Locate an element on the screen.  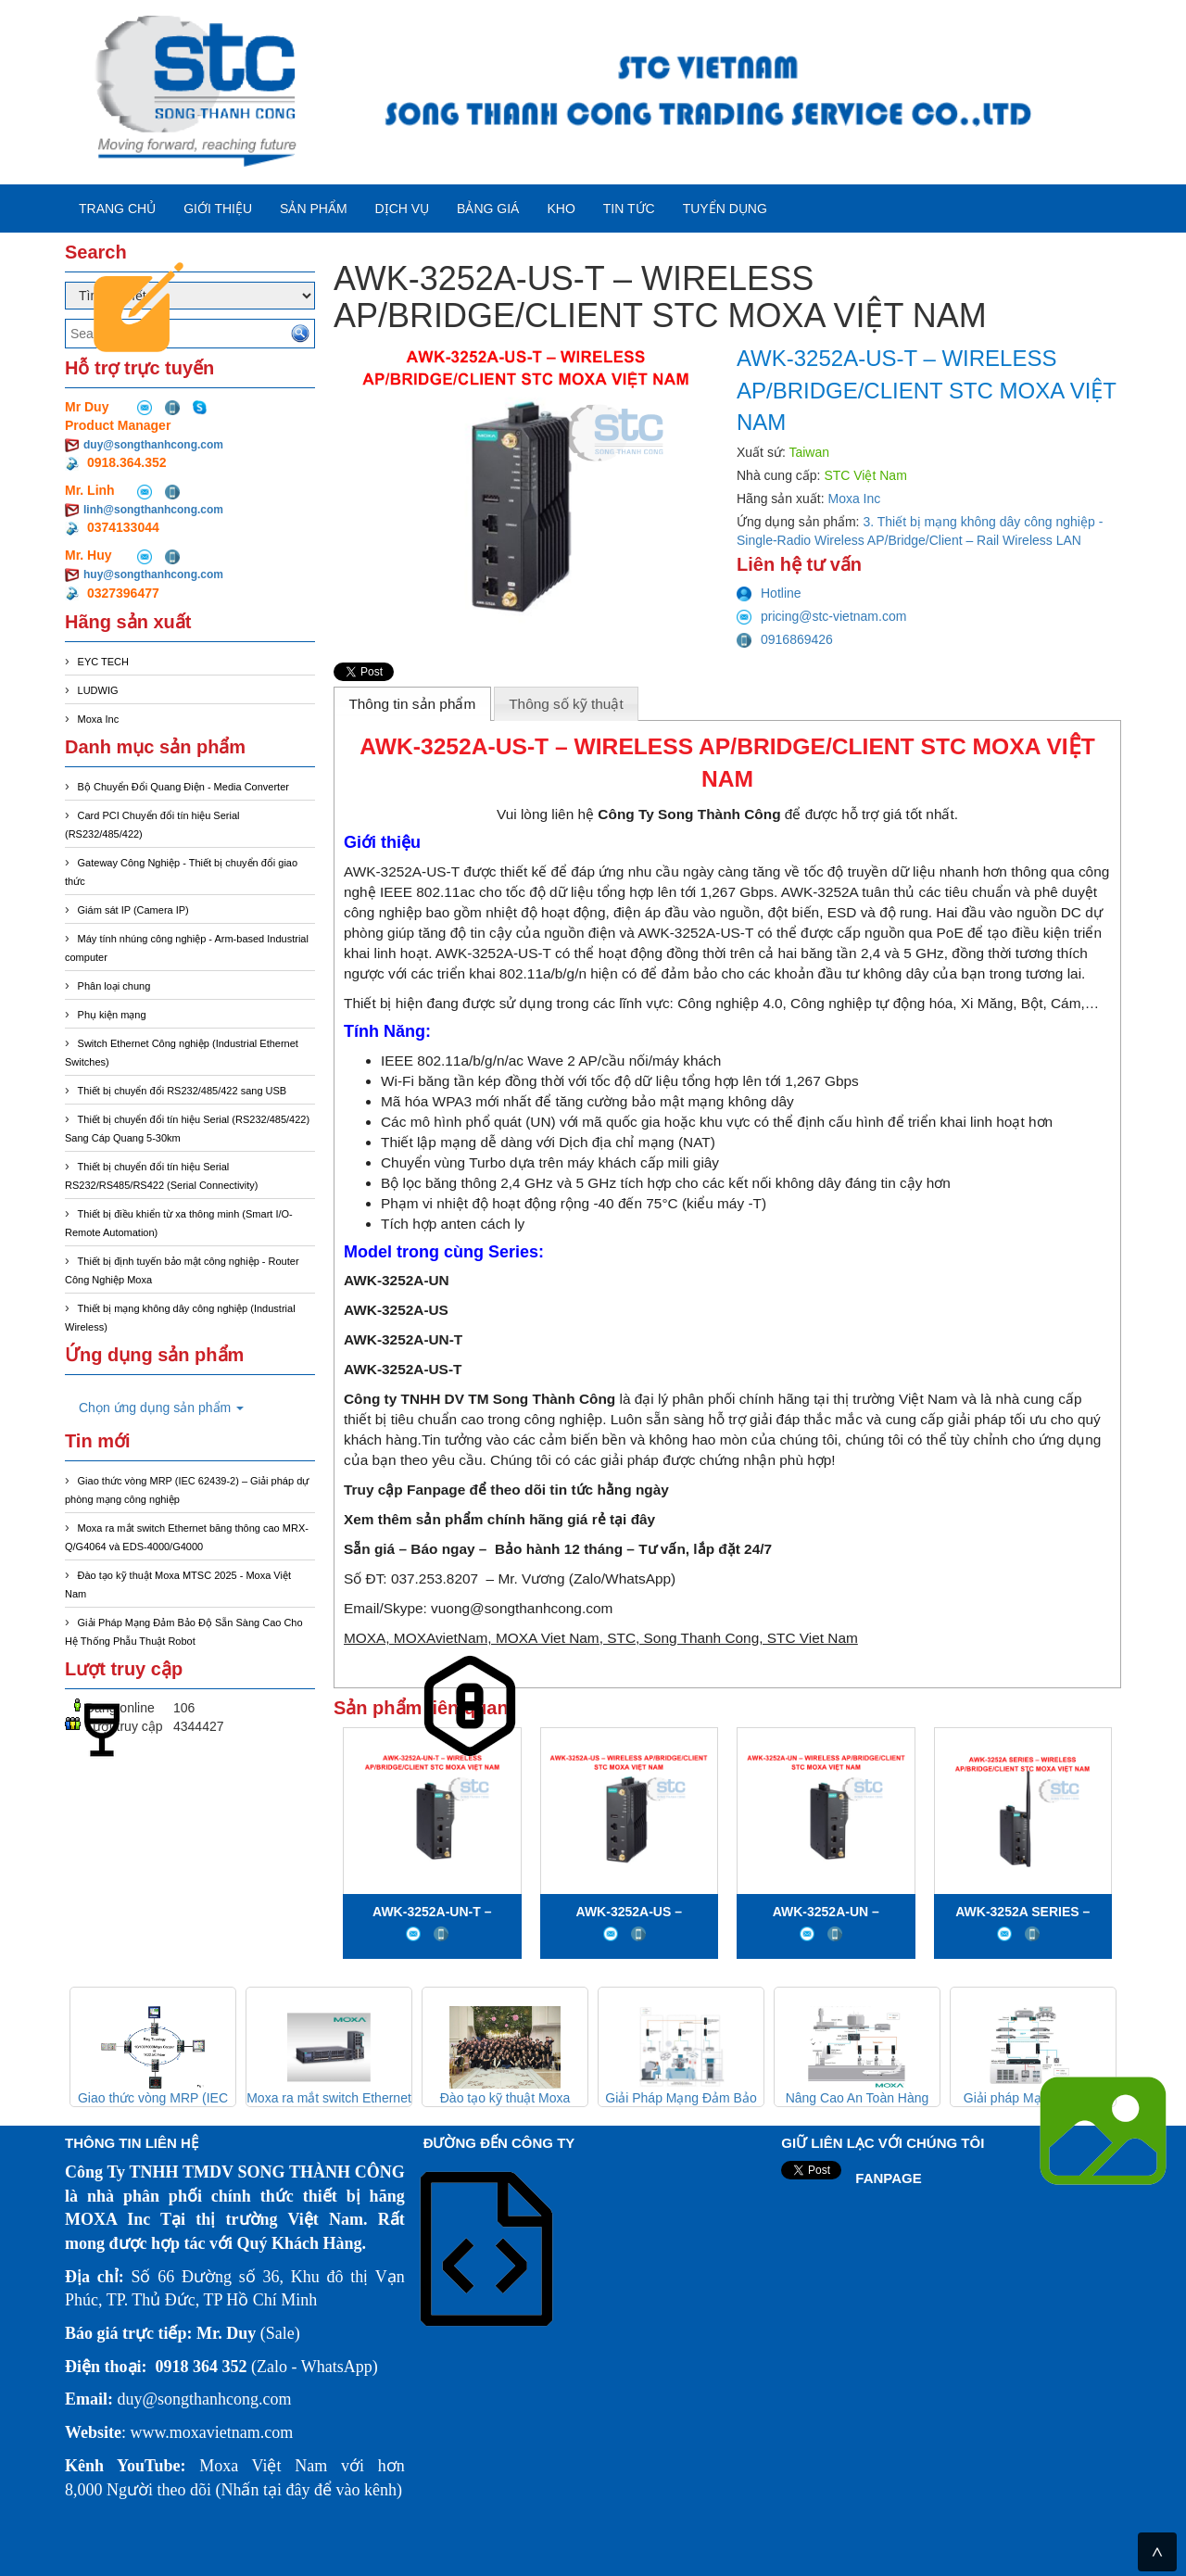
view or access code gists is located at coordinates (486, 2249).